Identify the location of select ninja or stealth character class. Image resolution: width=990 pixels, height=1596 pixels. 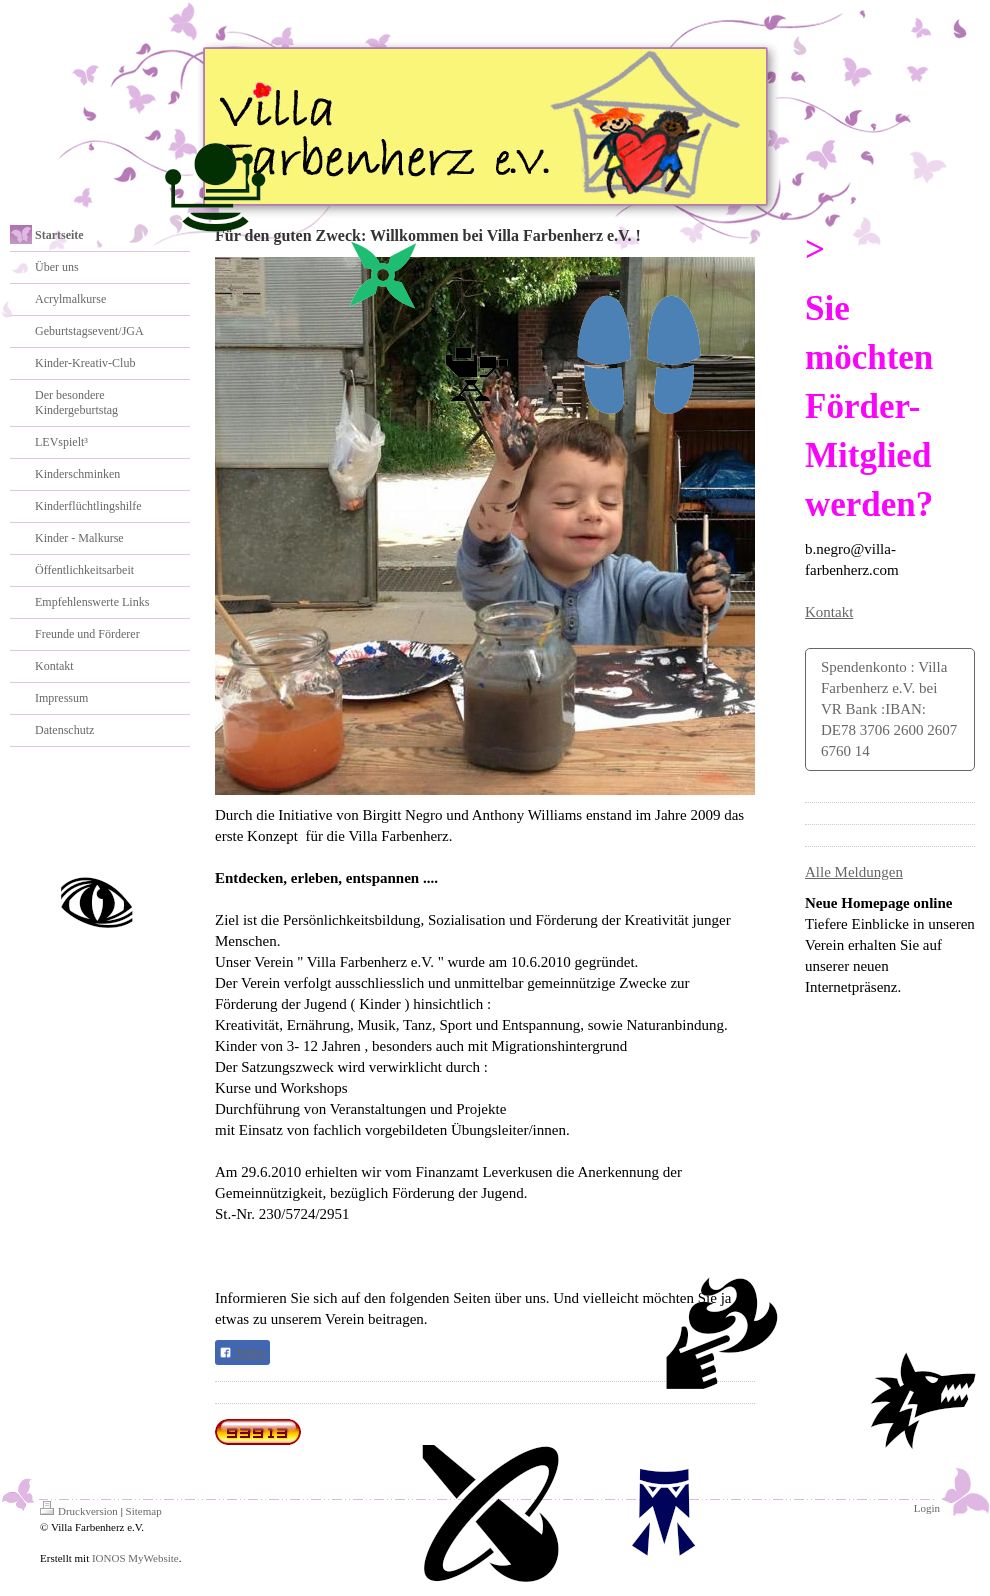
(383, 275).